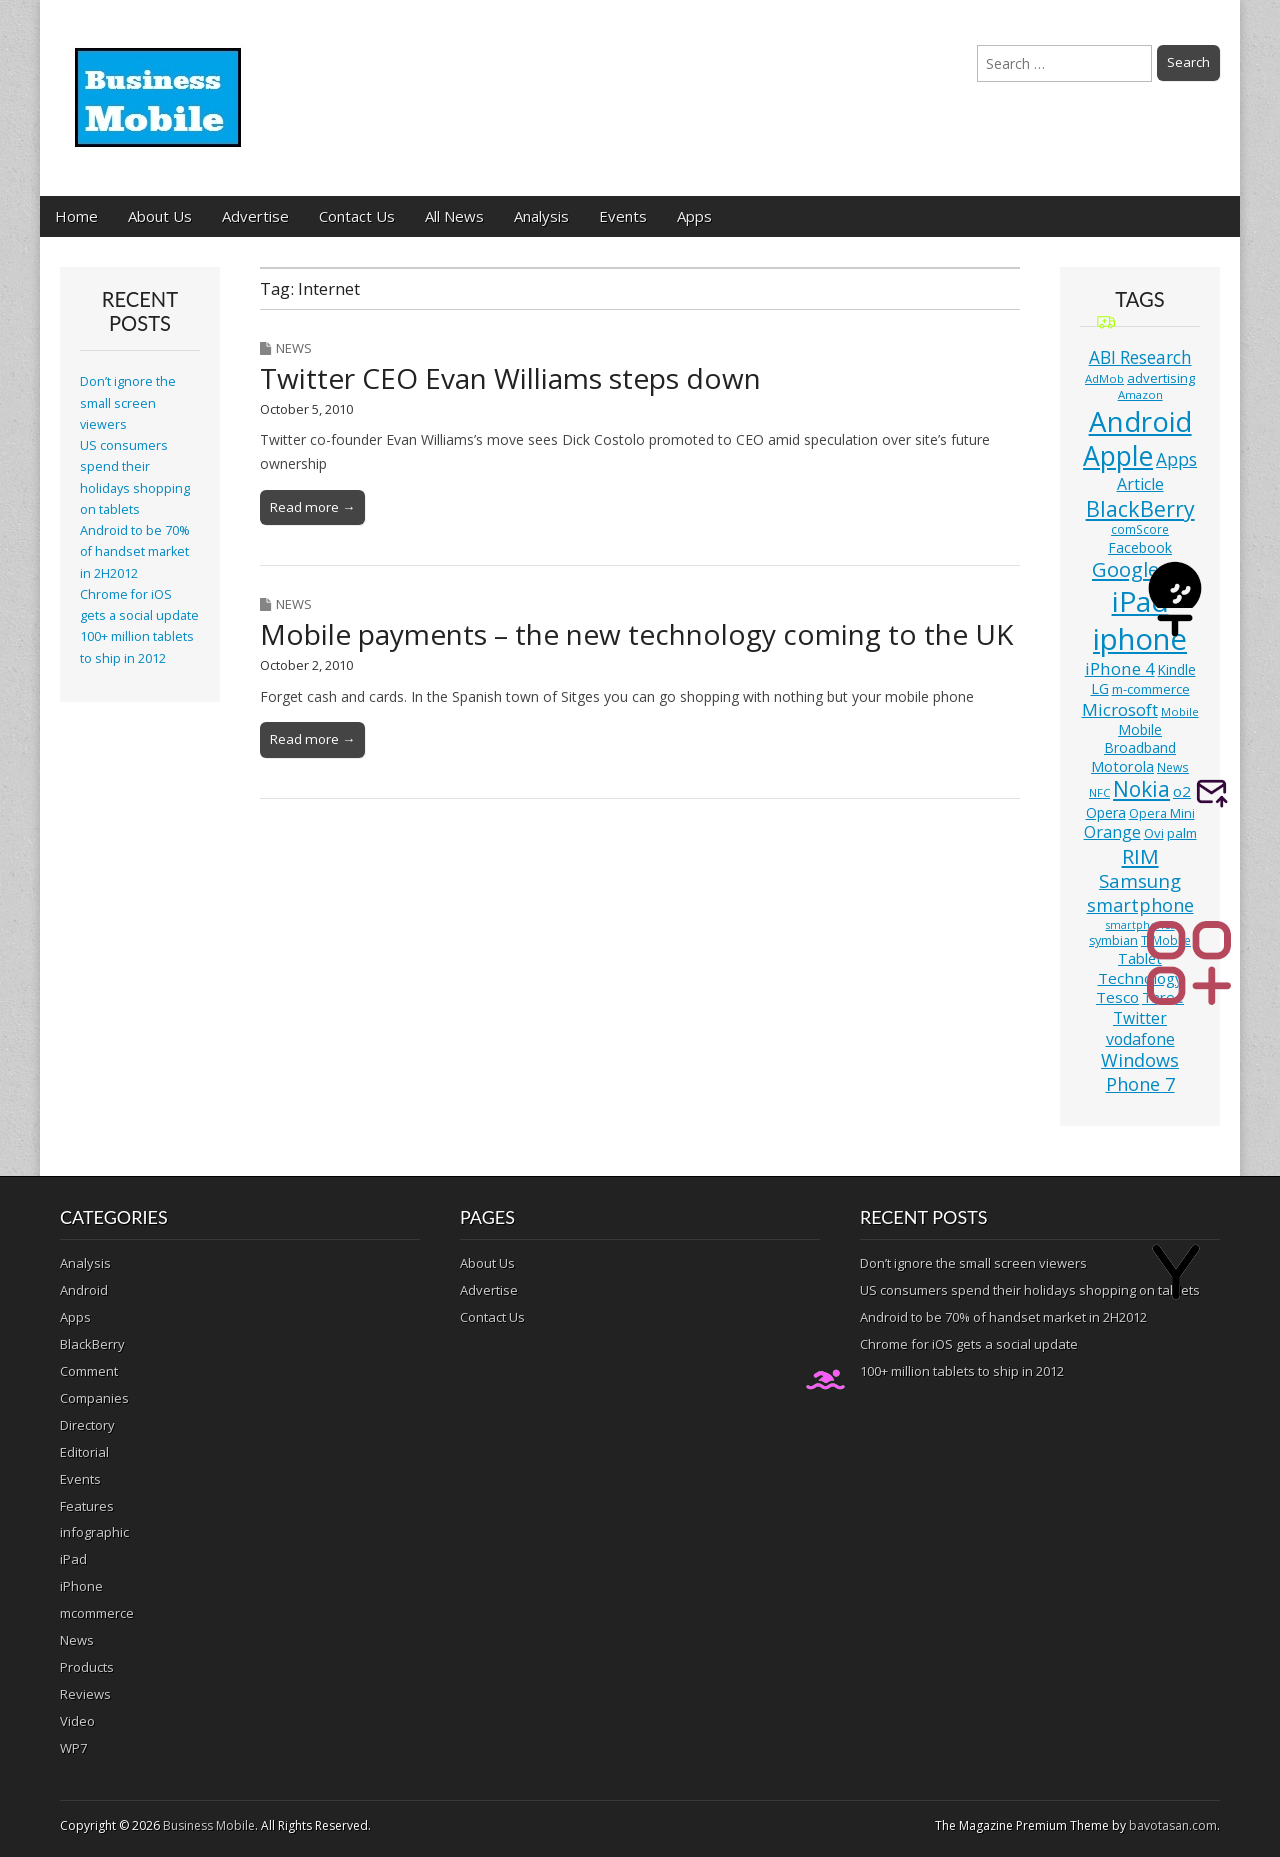 The image size is (1280, 1857). I want to click on represents the letter Y in text or labeling, so click(1176, 1272).